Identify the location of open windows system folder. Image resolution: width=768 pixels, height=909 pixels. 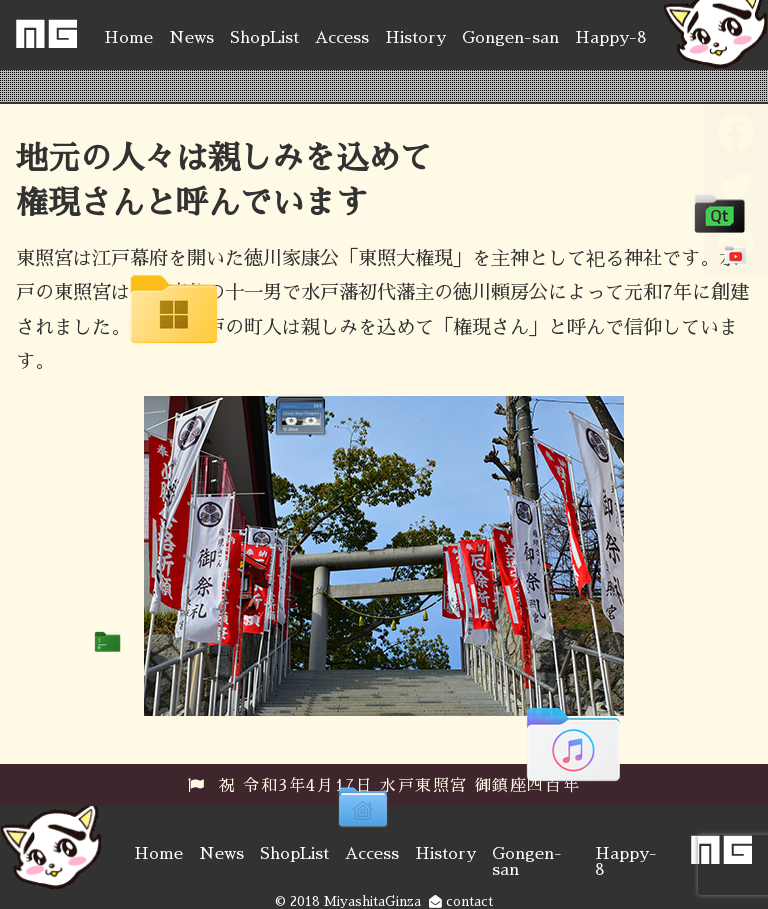
(173, 311).